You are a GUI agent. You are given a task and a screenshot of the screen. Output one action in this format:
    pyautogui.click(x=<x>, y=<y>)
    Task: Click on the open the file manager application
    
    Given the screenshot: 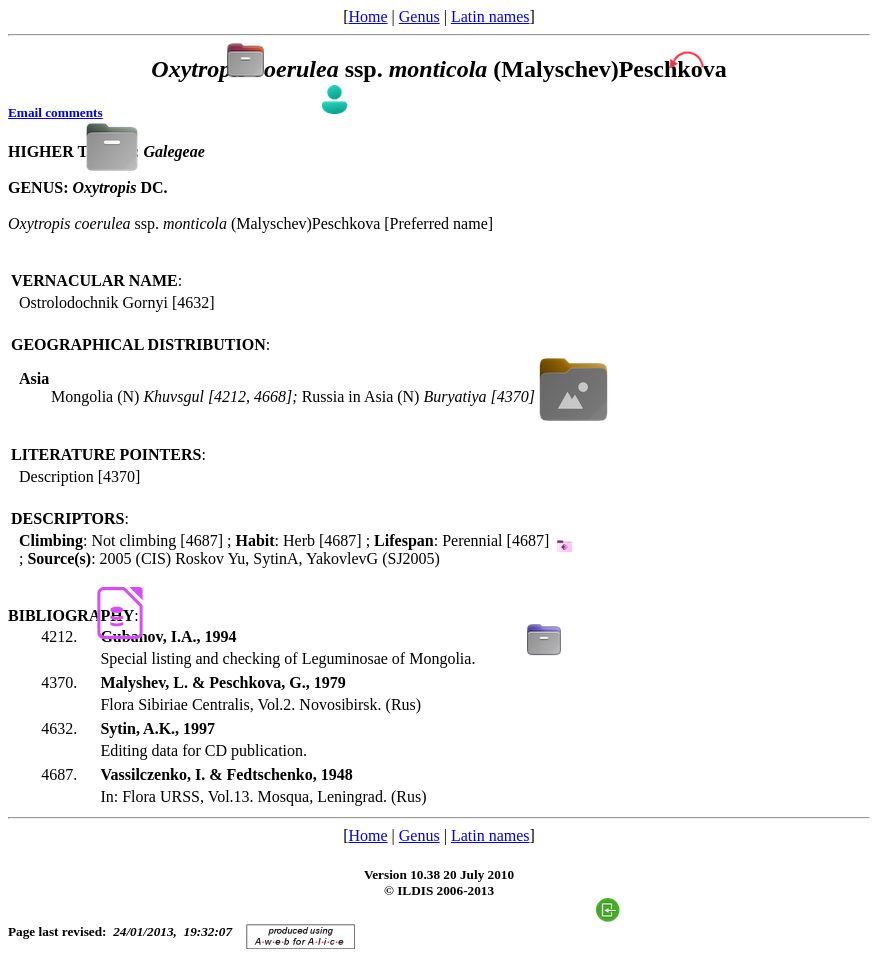 What is the action you would take?
    pyautogui.click(x=245, y=59)
    